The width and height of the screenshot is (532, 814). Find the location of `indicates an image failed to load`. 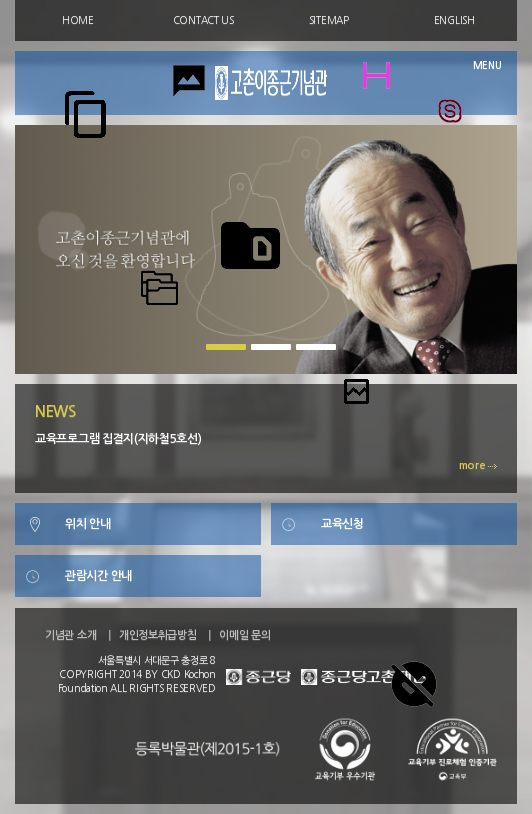

indicates an image failed to load is located at coordinates (356, 391).